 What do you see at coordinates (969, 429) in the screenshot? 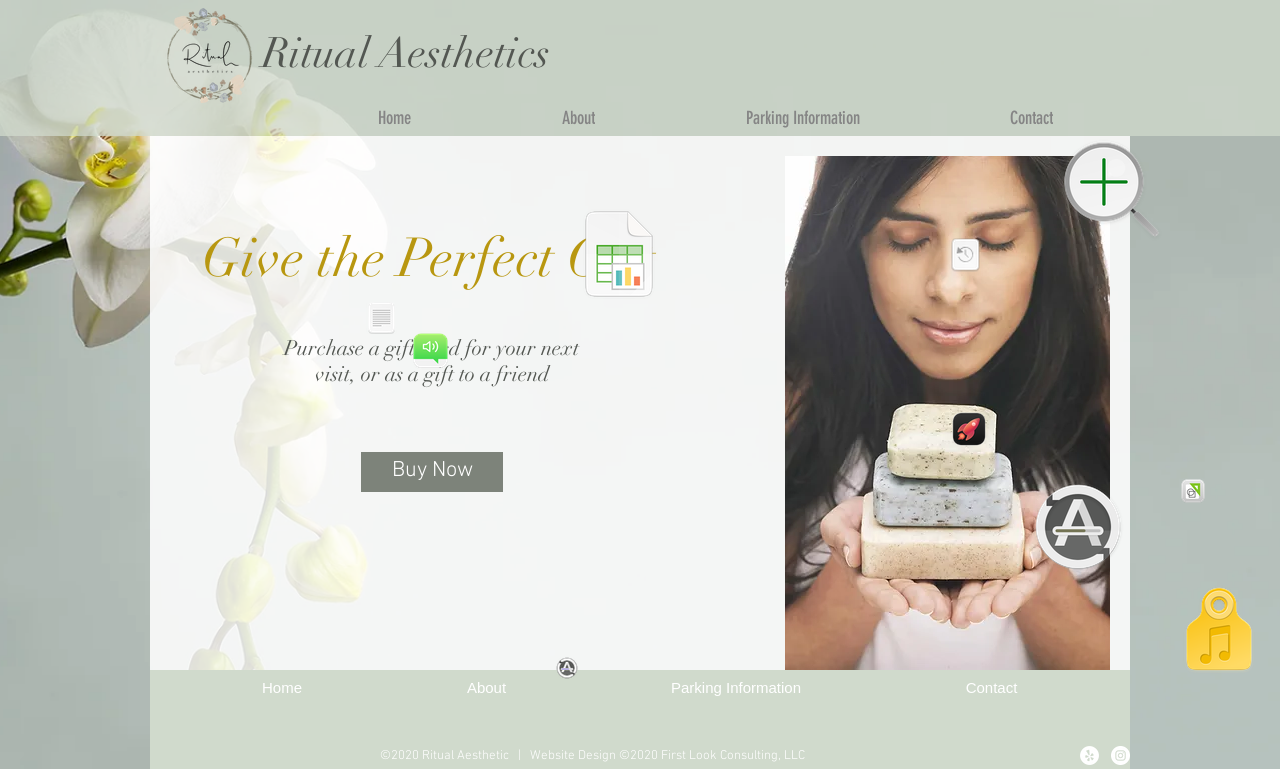
I see `open the games app or library` at bounding box center [969, 429].